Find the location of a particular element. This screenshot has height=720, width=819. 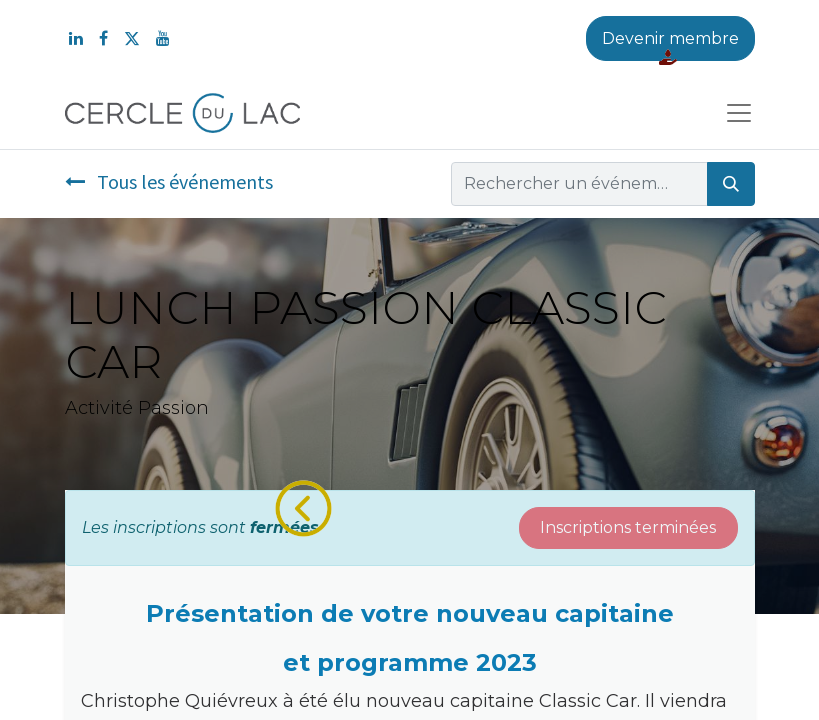

access water conservation or donation features is located at coordinates (668, 57).